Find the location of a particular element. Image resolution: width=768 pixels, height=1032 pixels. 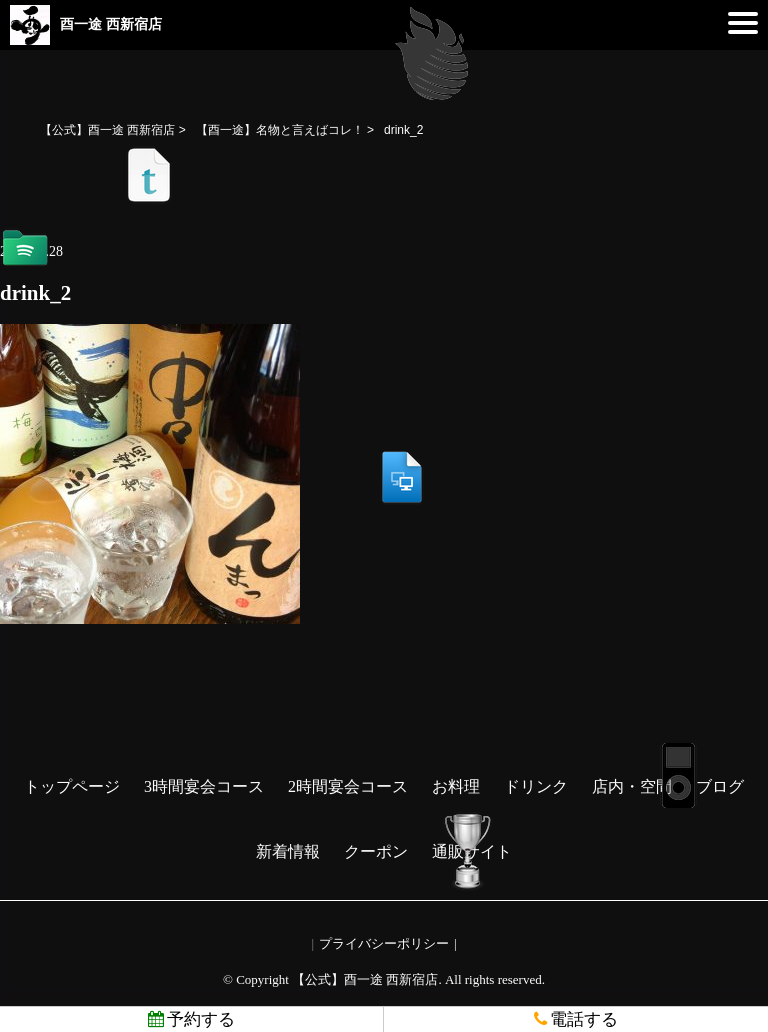

indicates second place achievement or silver-tier ranking is located at coordinates (470, 851).